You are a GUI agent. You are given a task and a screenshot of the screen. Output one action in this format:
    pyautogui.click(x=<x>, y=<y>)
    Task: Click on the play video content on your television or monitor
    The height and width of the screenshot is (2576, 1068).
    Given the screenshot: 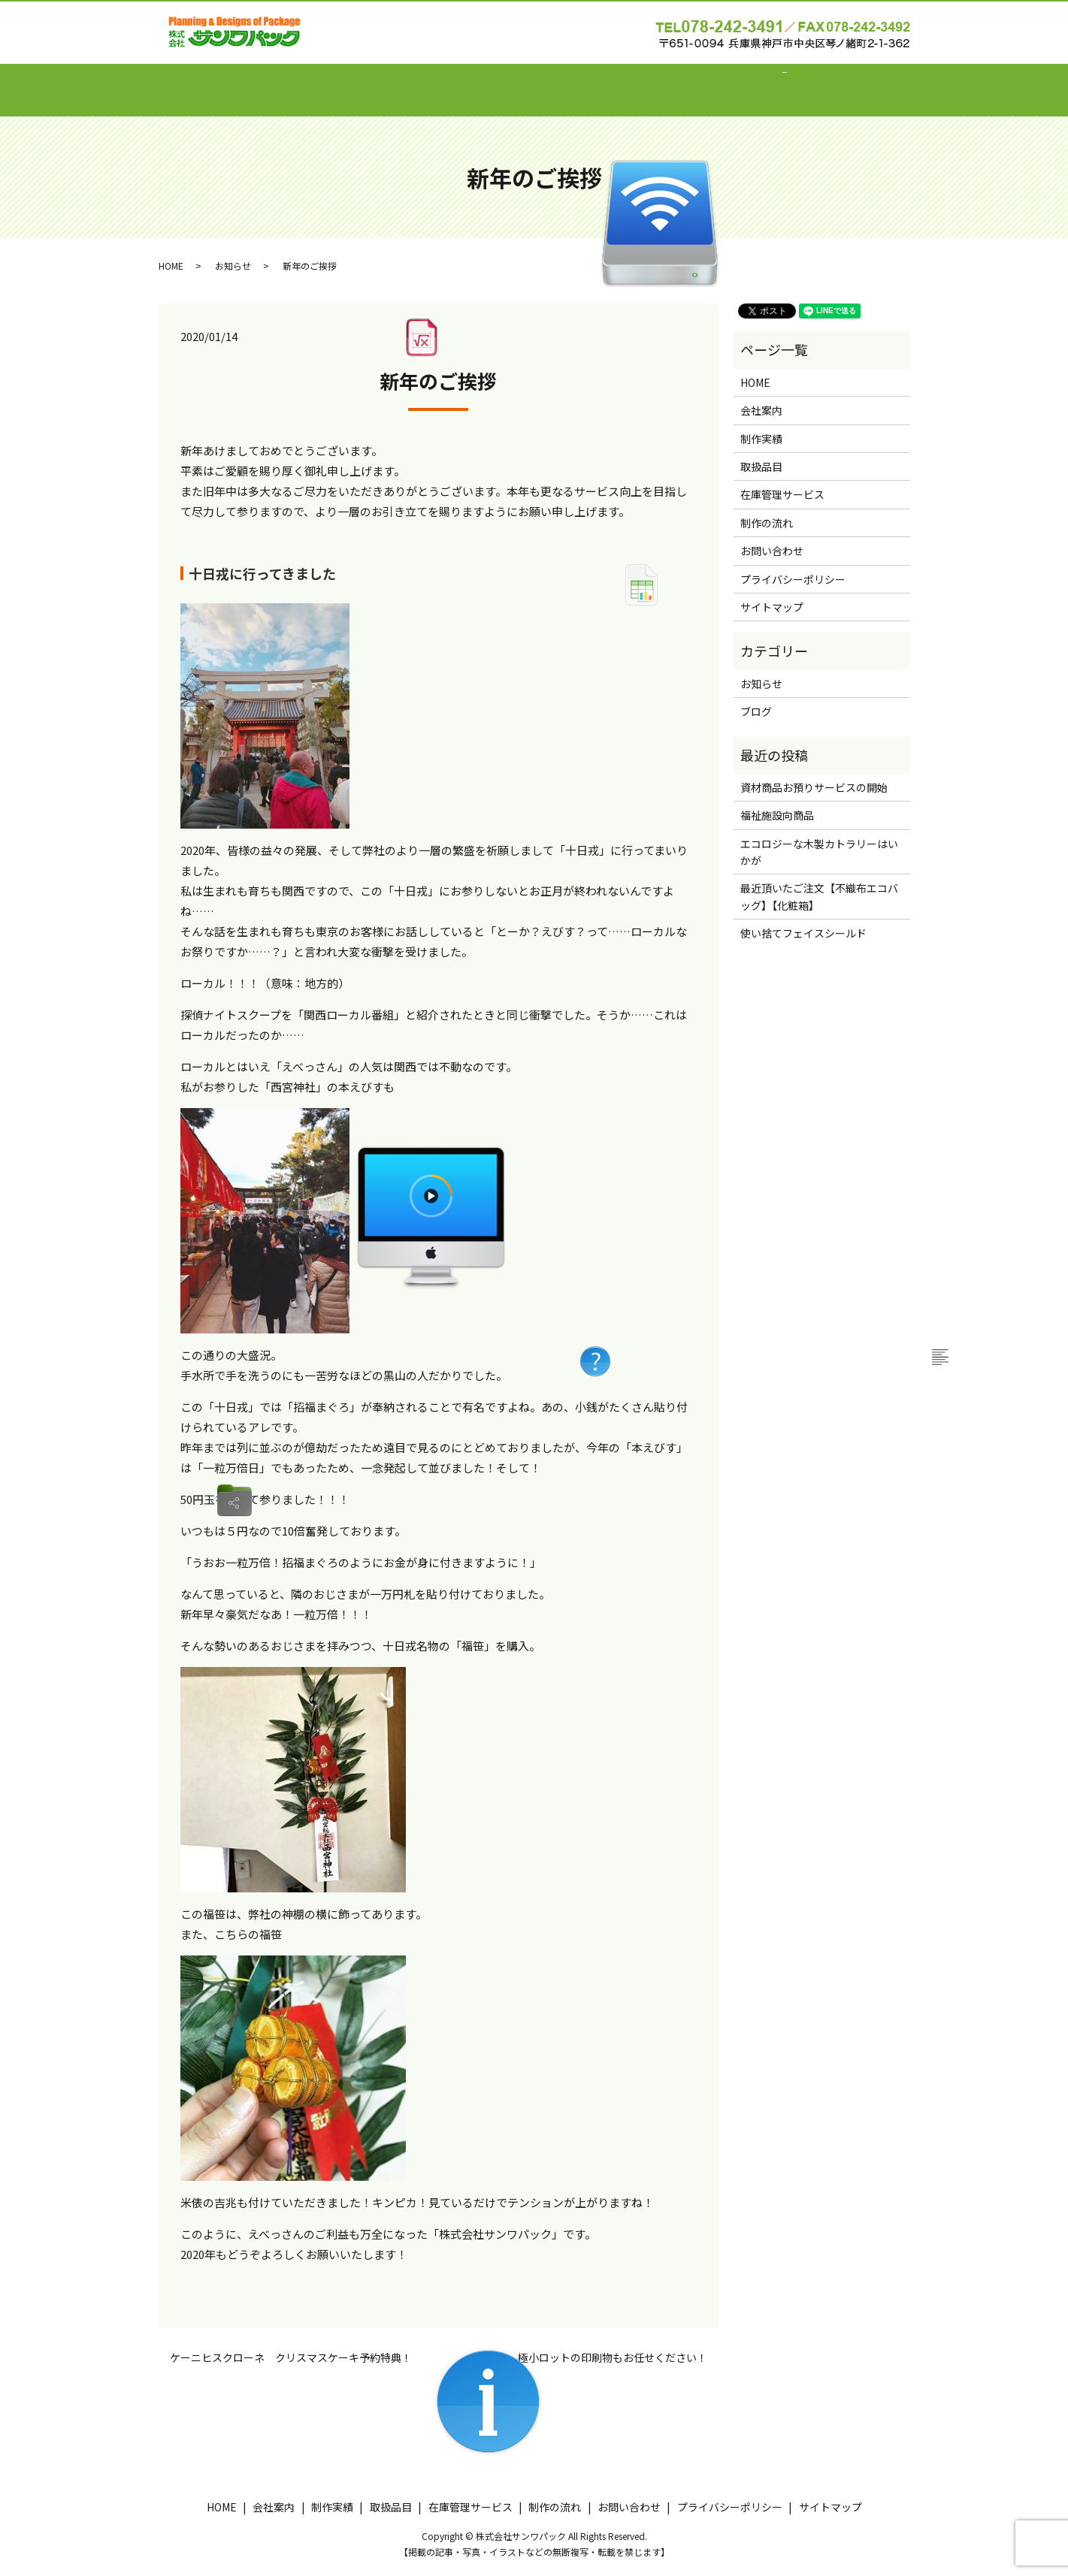 What is the action you would take?
    pyautogui.click(x=431, y=1217)
    